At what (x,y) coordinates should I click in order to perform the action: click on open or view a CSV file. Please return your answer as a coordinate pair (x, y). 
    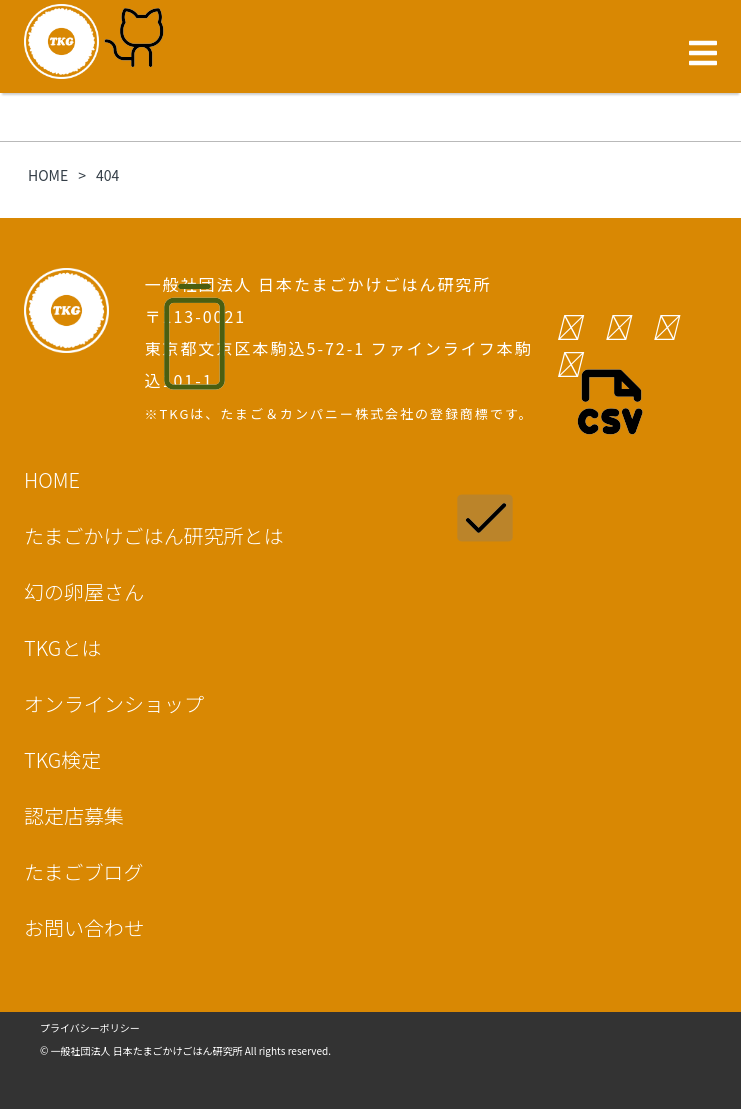
    Looking at the image, I should click on (611, 404).